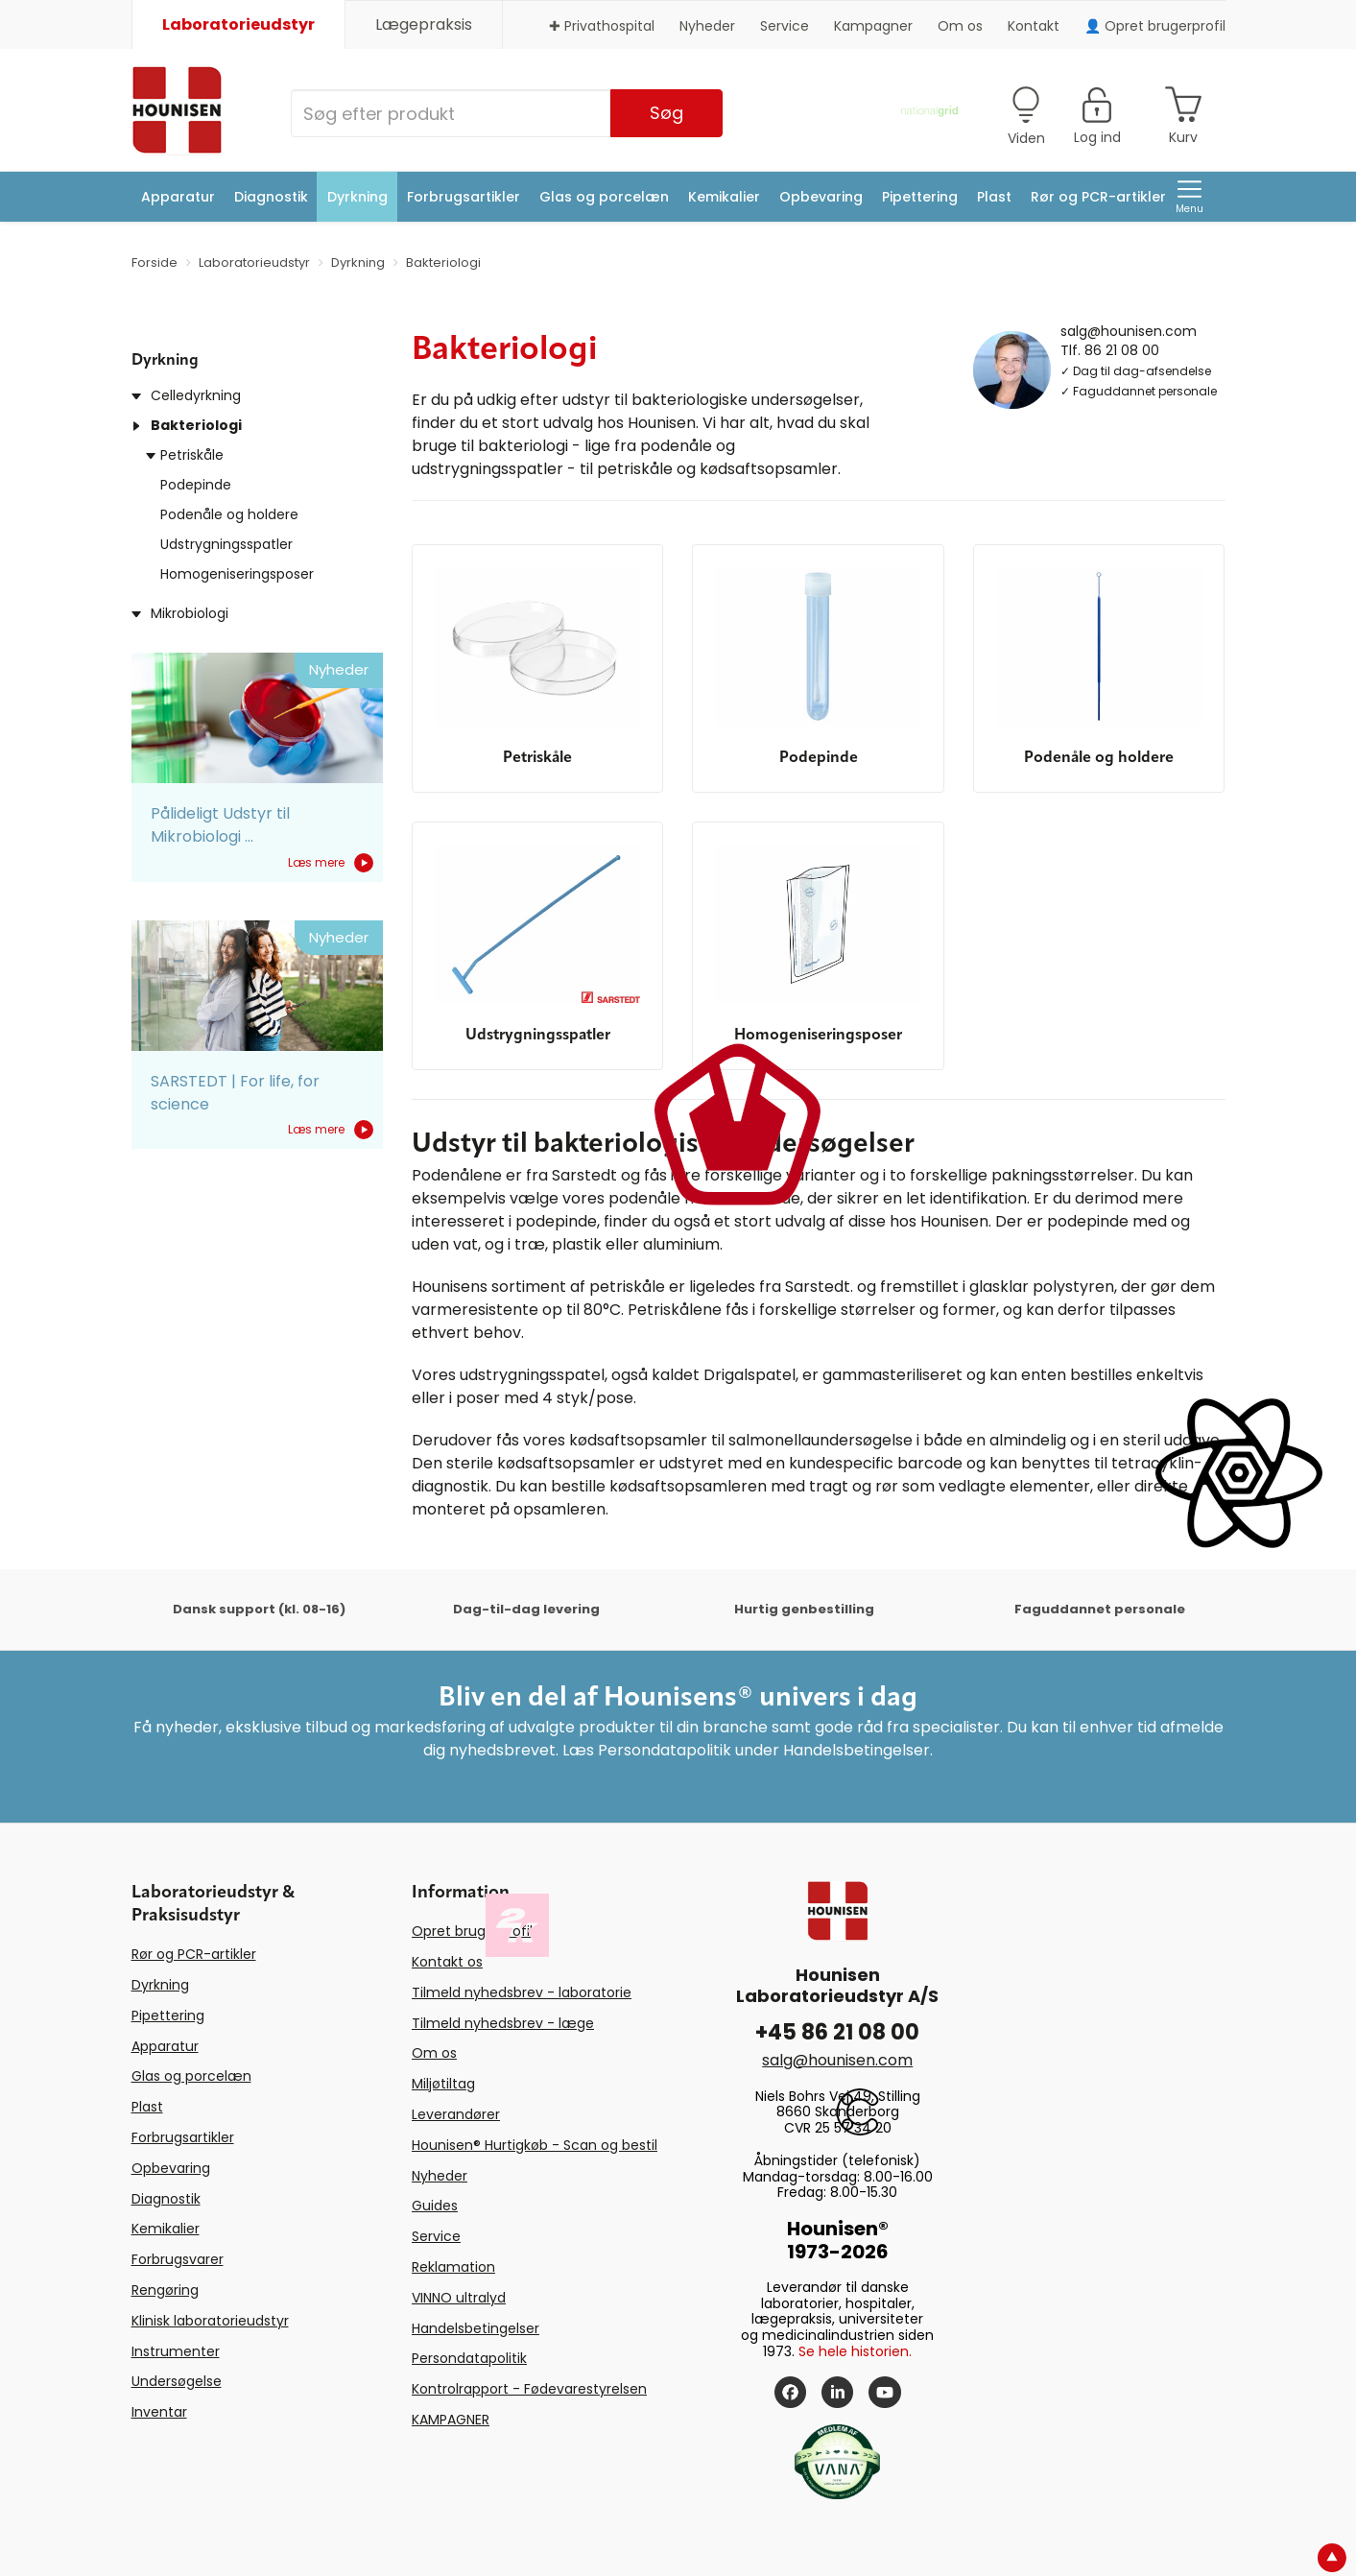 The height and width of the screenshot is (2576, 1356). What do you see at coordinates (1239, 1473) in the screenshot?
I see `react query library logo` at bounding box center [1239, 1473].